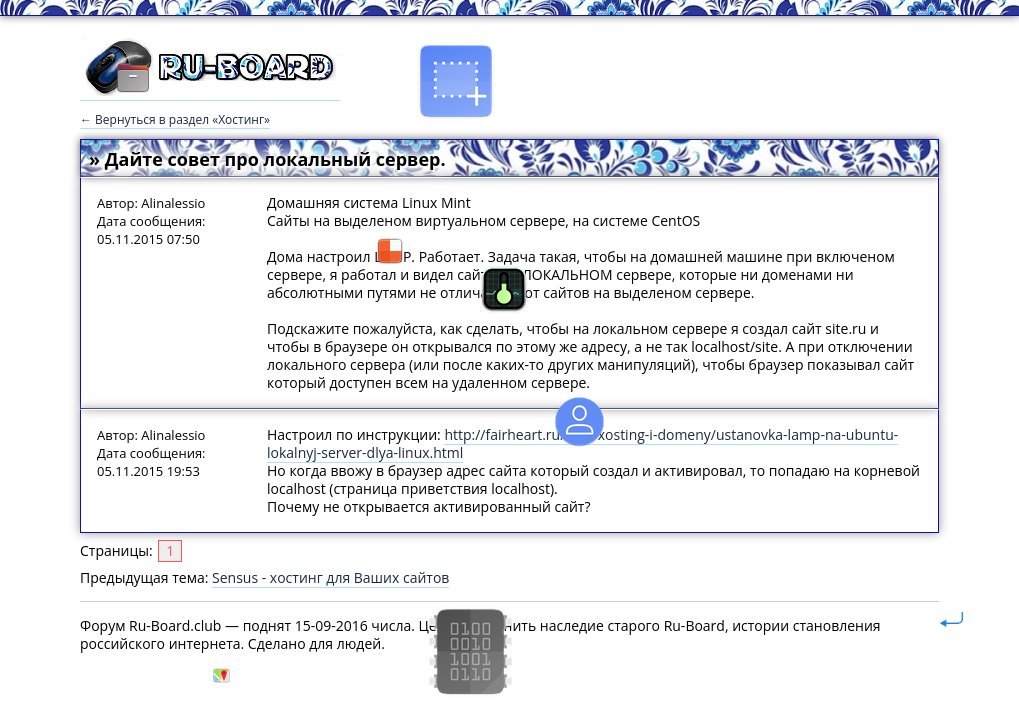 The image size is (1019, 720). Describe the element at coordinates (951, 618) in the screenshot. I see `reply to an email message` at that location.